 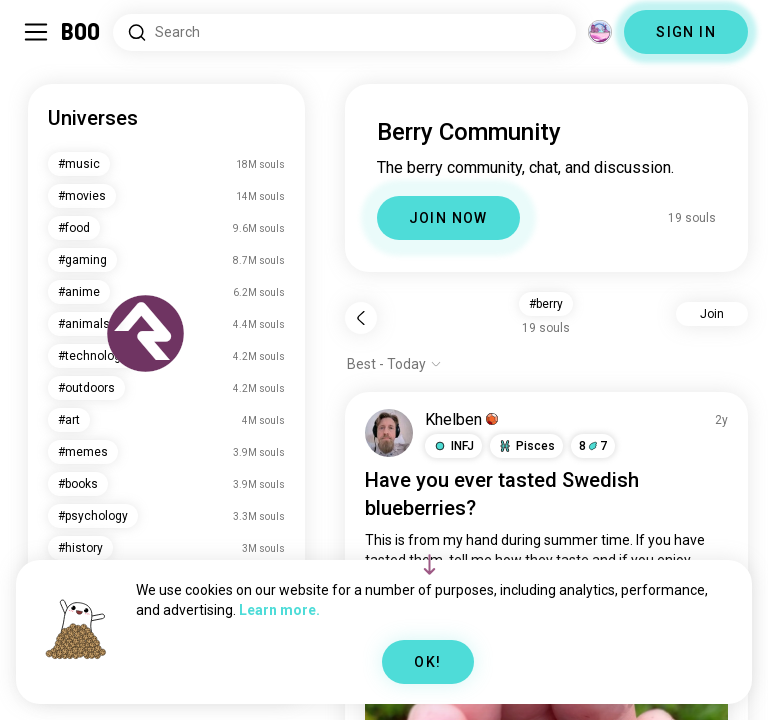 I want to click on scroll down or view more content, so click(x=429, y=564).